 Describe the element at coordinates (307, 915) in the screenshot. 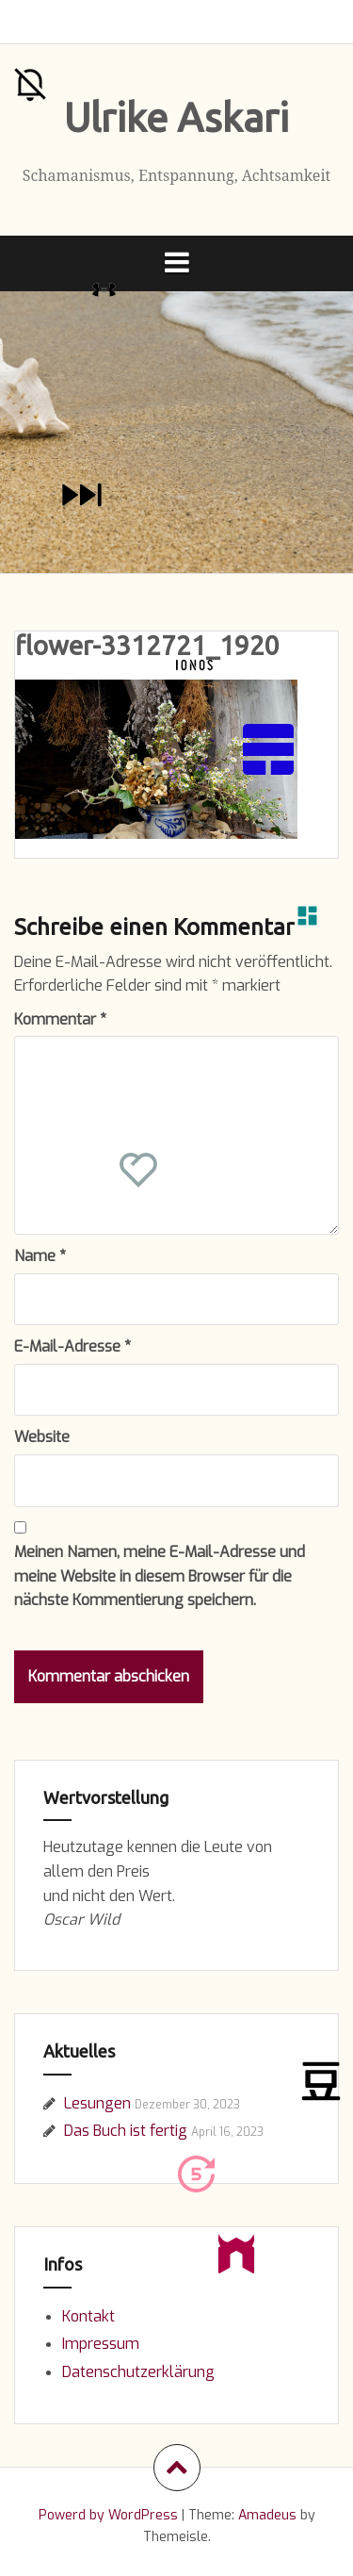

I see `access the main dashboard` at that location.